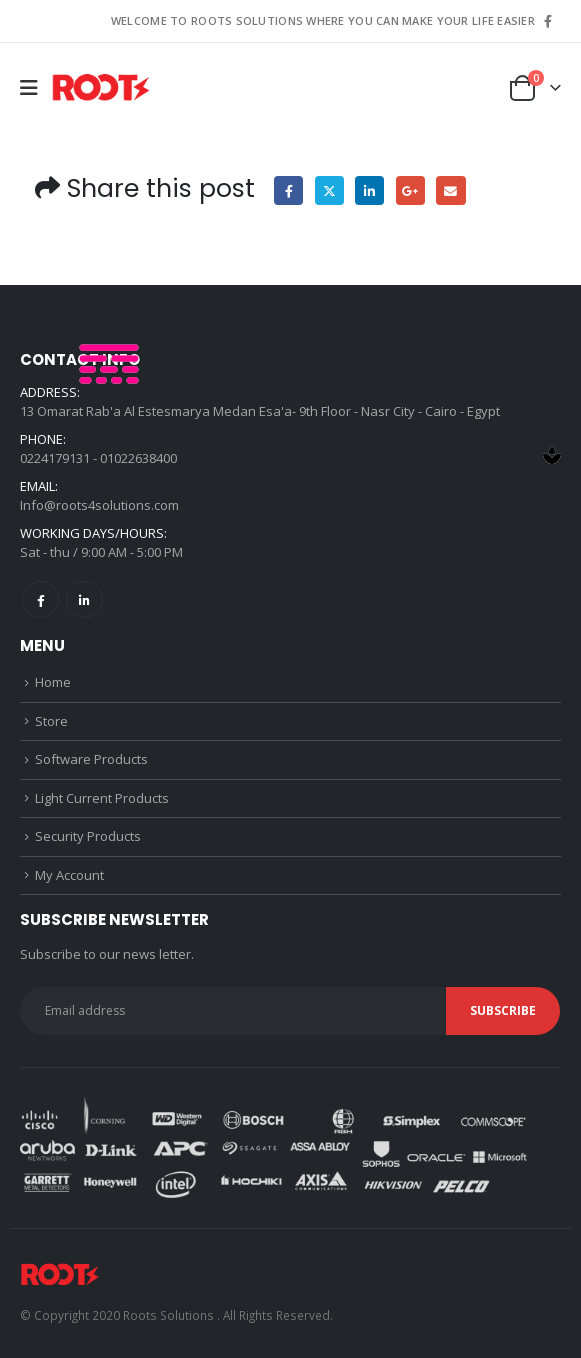  I want to click on access spa or wellness features, so click(552, 455).